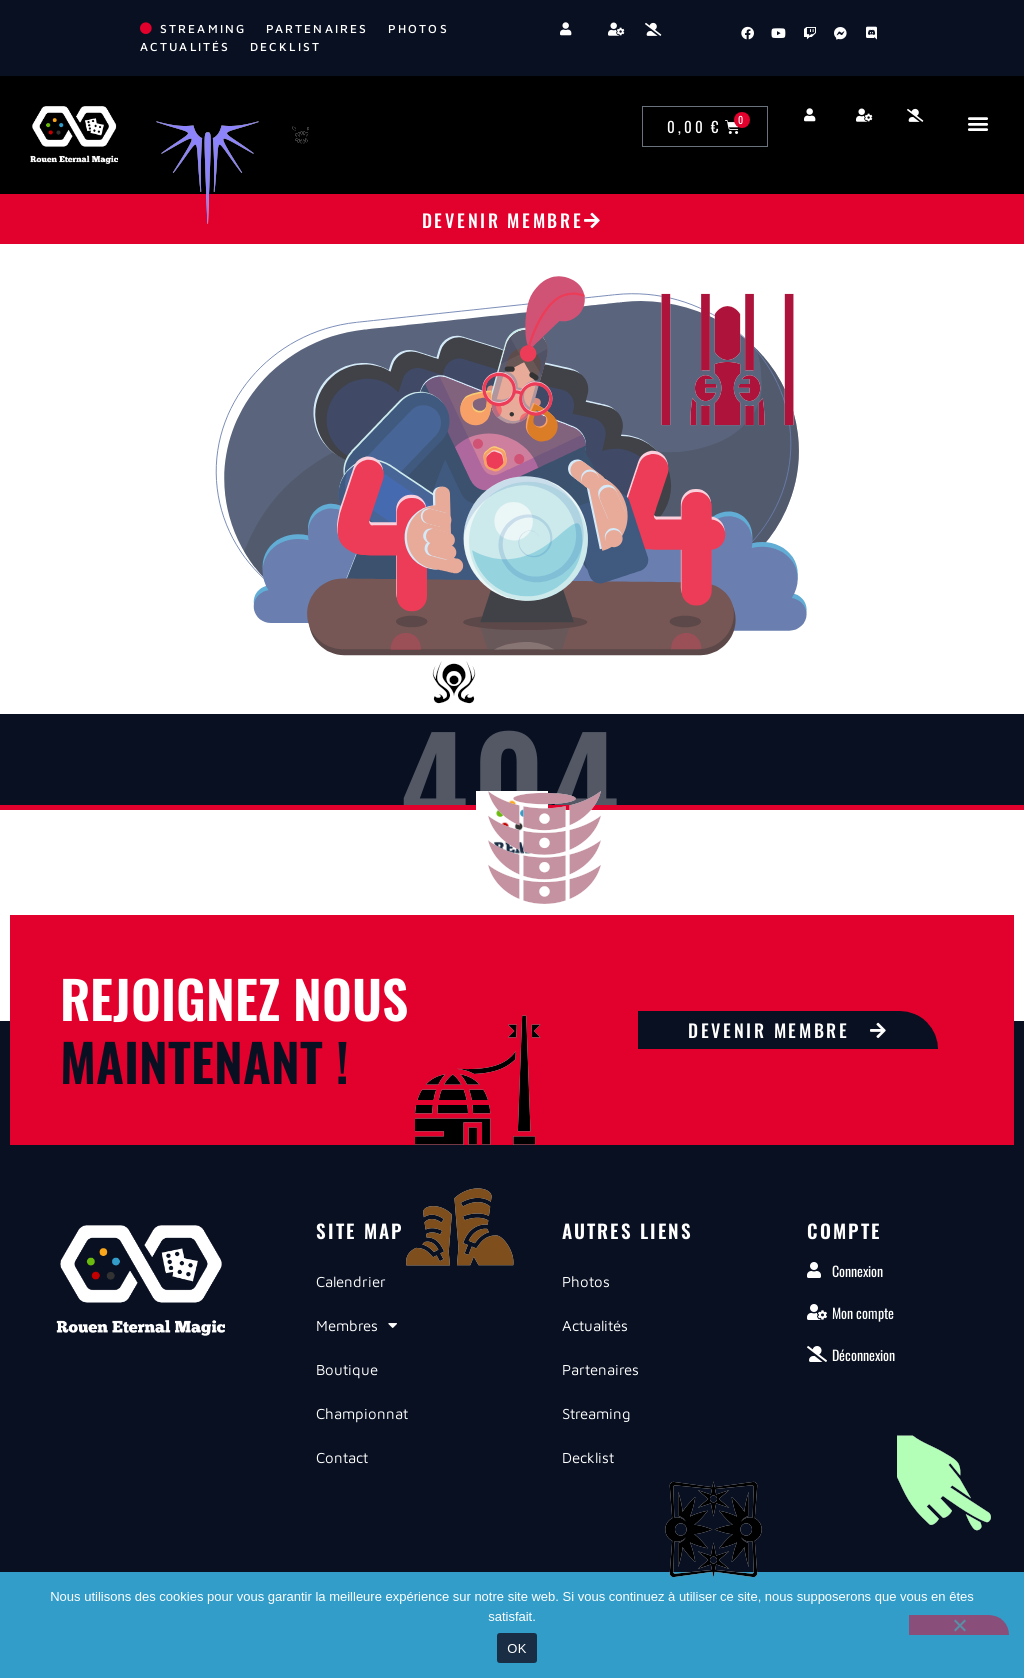 This screenshot has width=1024, height=1678. What do you see at coordinates (713, 1529) in the screenshot?
I see `decorative tile or pattern element` at bounding box center [713, 1529].